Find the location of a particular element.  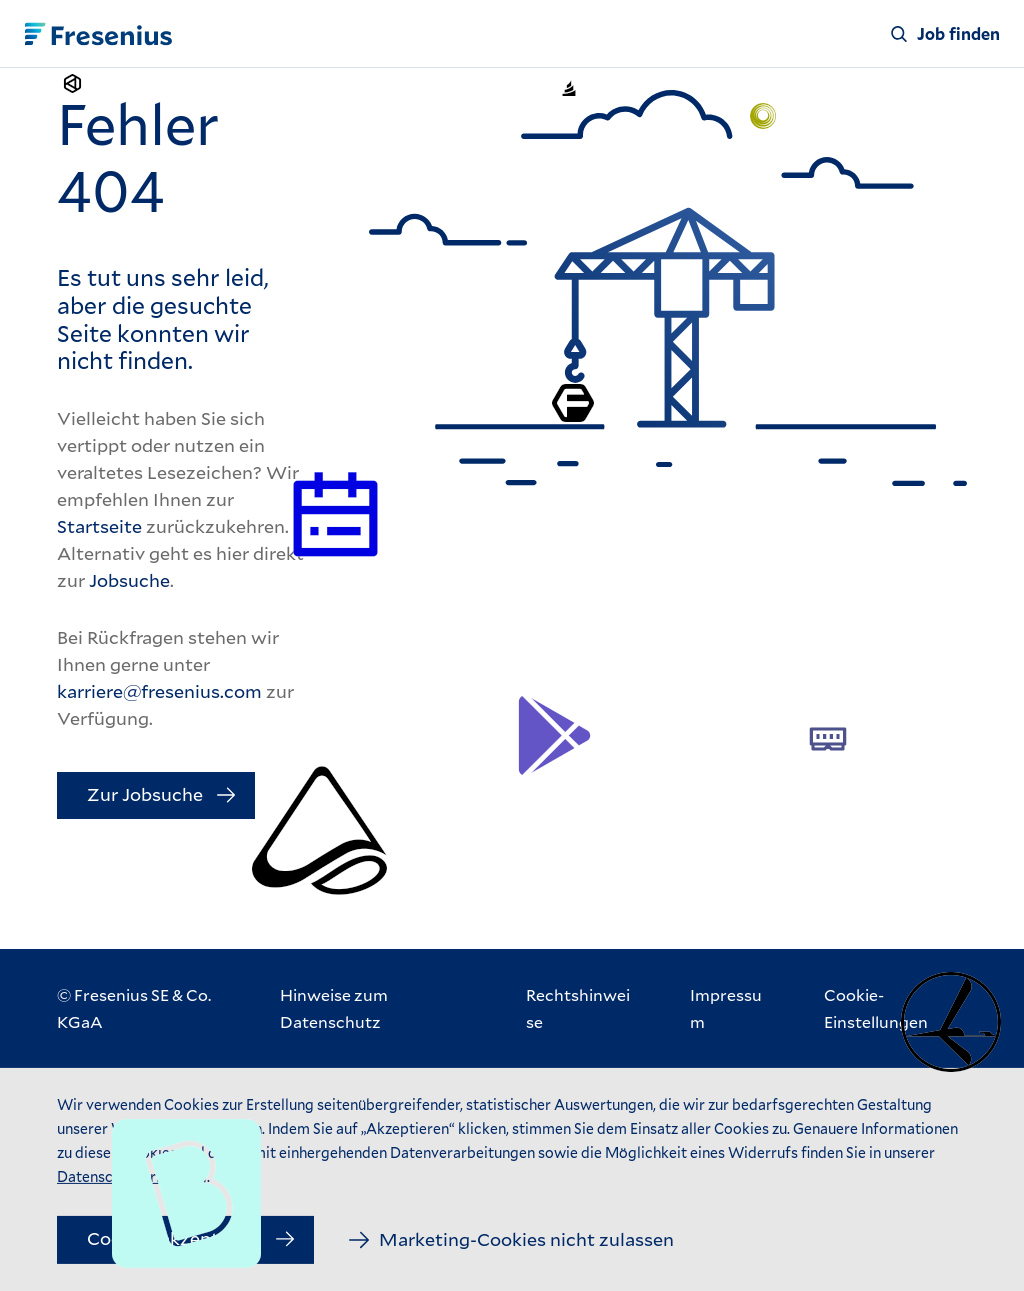

open the google play store is located at coordinates (554, 735).